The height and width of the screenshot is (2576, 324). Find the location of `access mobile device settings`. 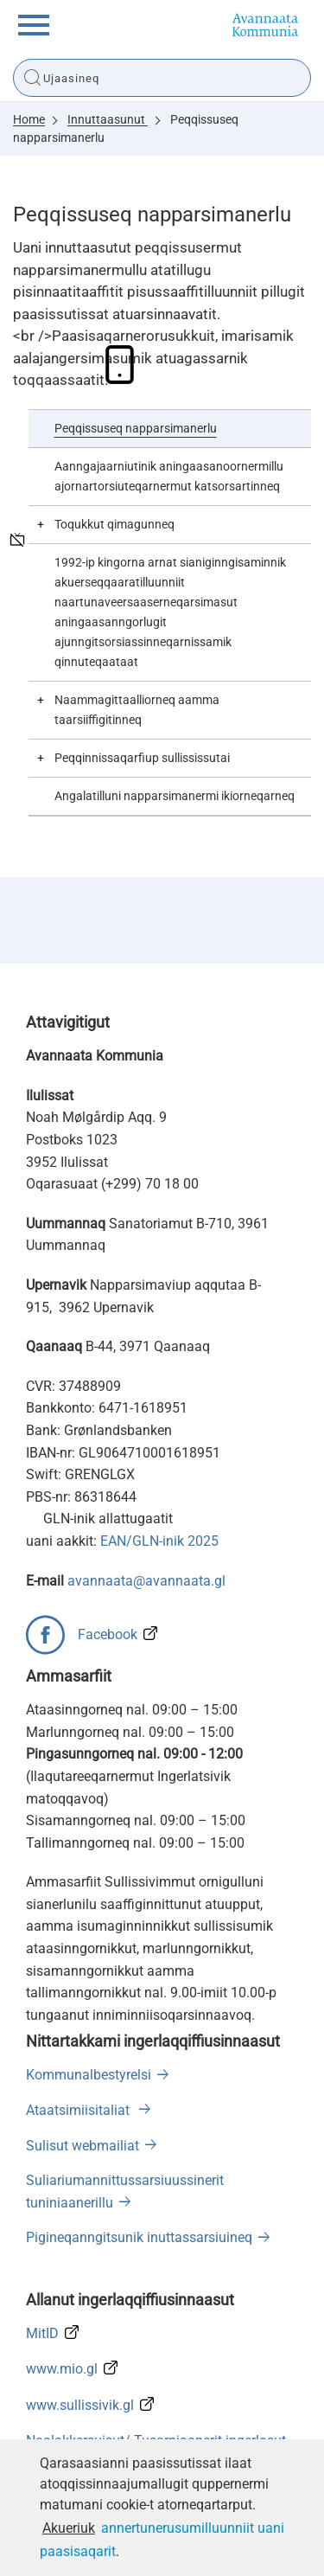

access mobile device settings is located at coordinates (119, 364).